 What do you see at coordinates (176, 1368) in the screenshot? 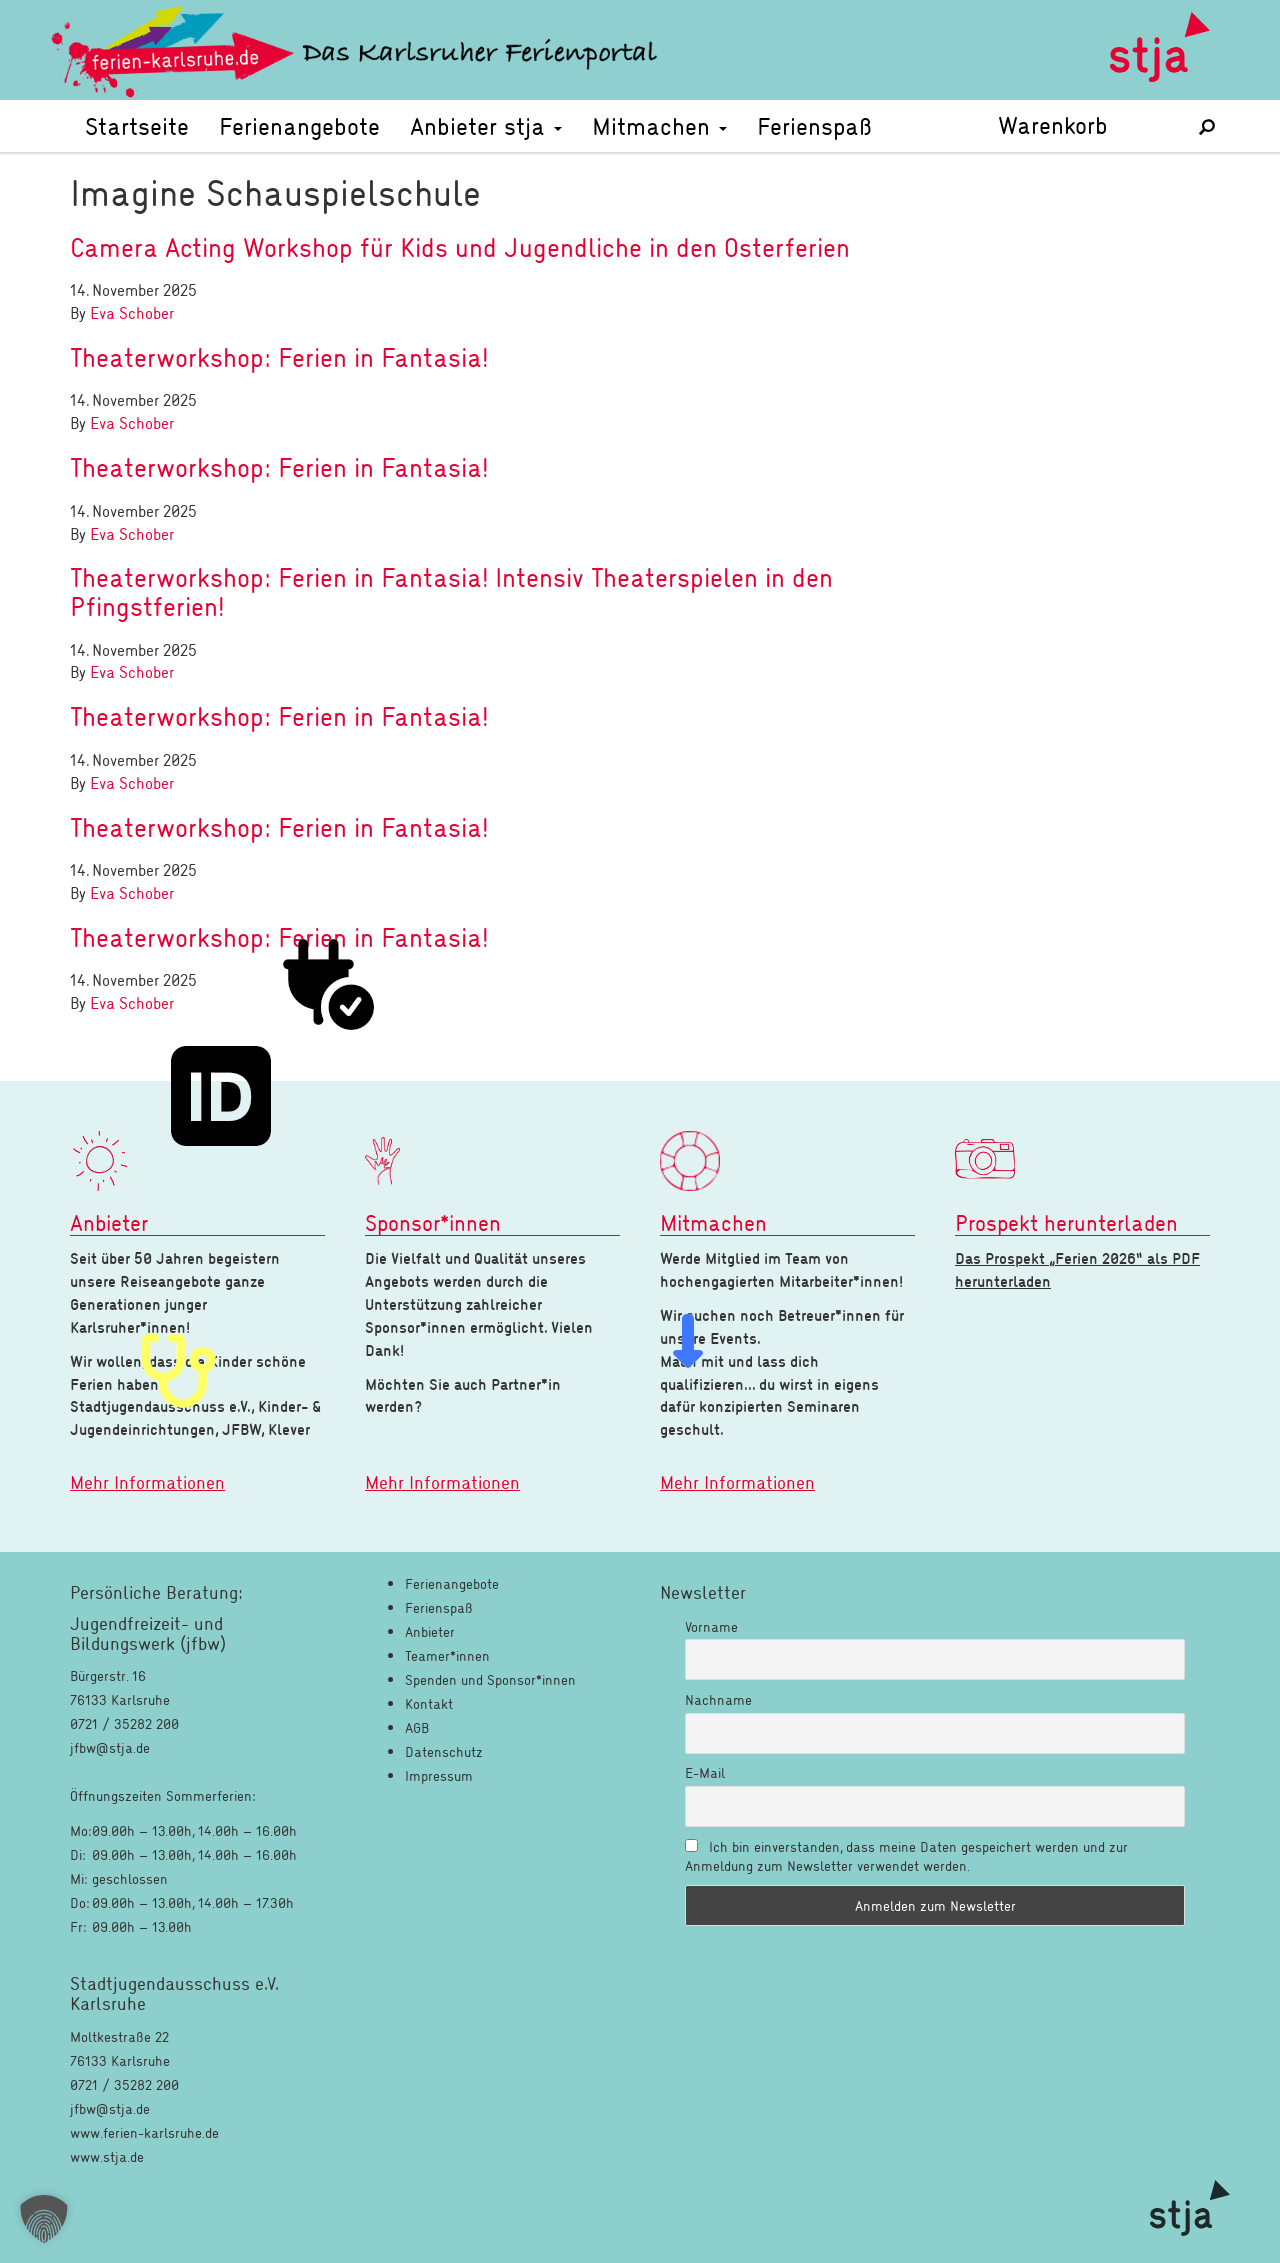
I see `access health or medical features` at bounding box center [176, 1368].